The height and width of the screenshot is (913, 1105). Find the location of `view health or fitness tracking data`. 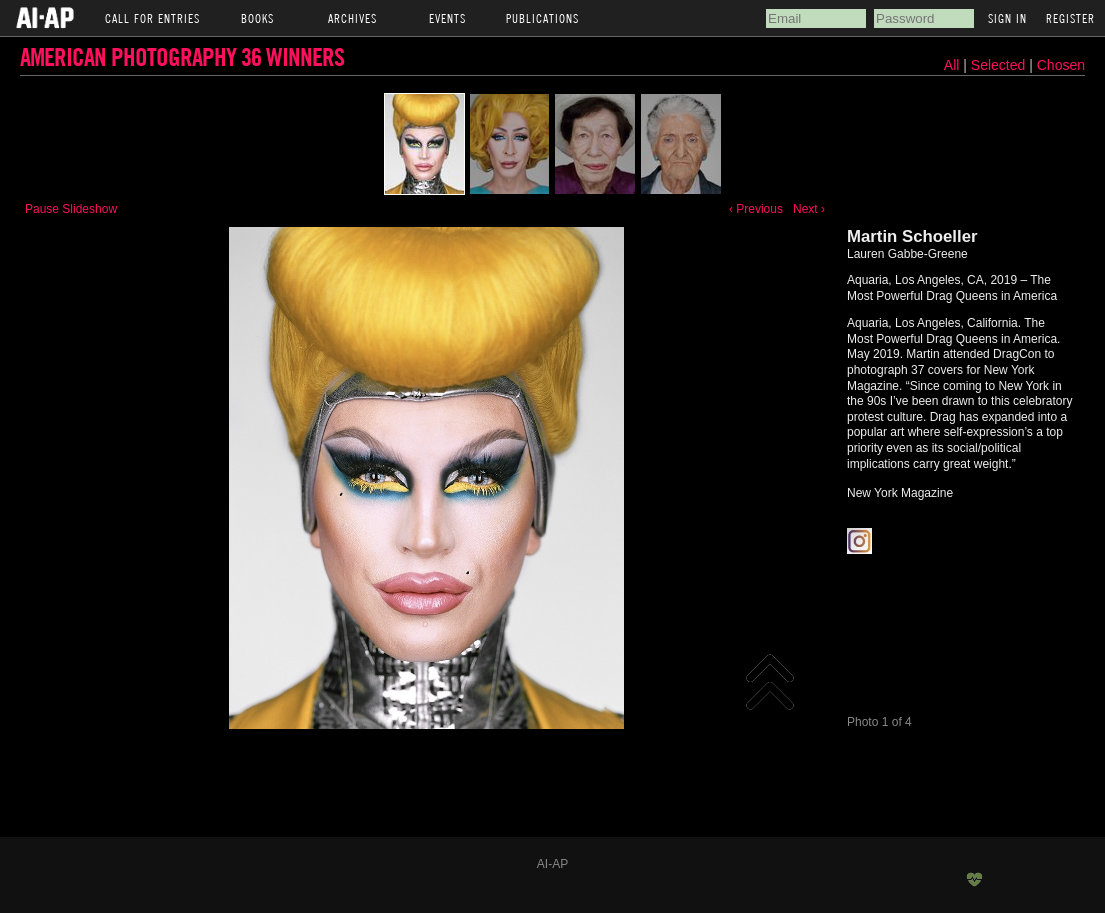

view health or fitness tracking data is located at coordinates (974, 879).